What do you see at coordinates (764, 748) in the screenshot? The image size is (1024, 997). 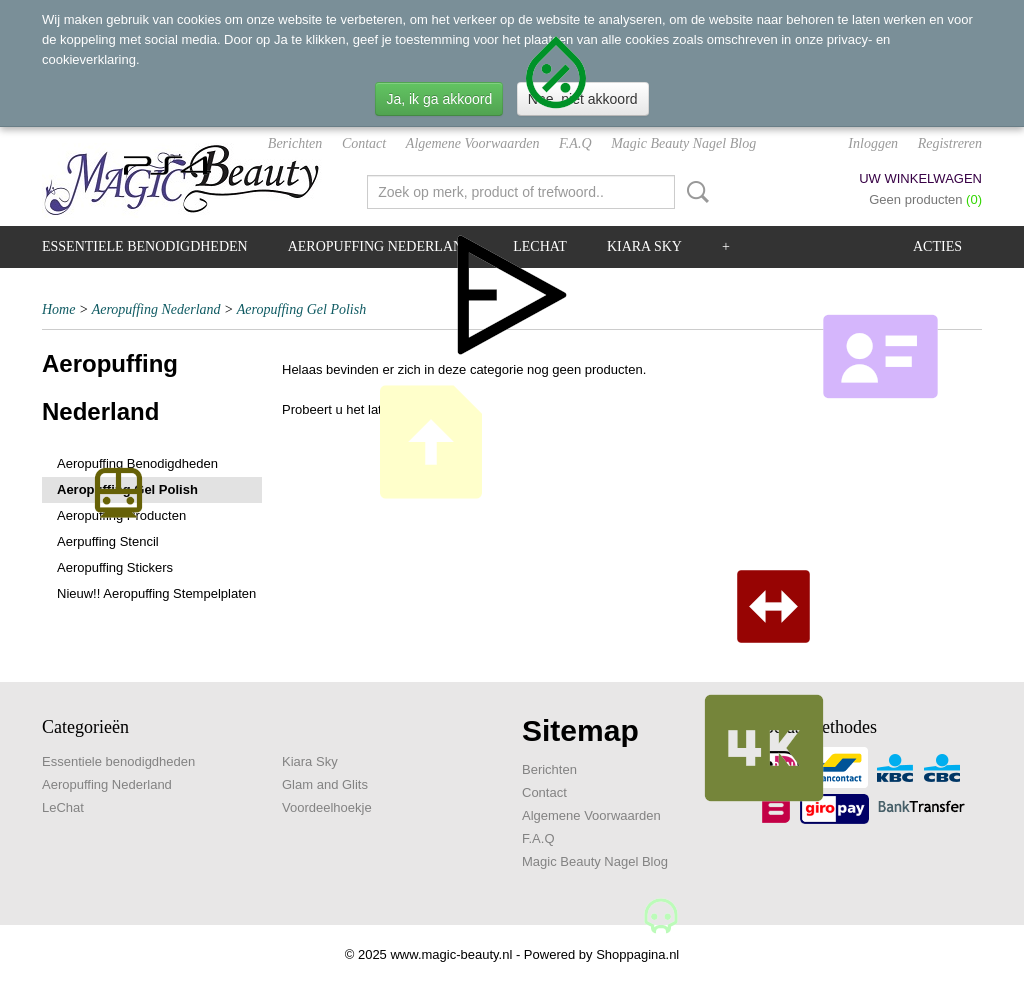 I see `indicates 4k video quality available` at bounding box center [764, 748].